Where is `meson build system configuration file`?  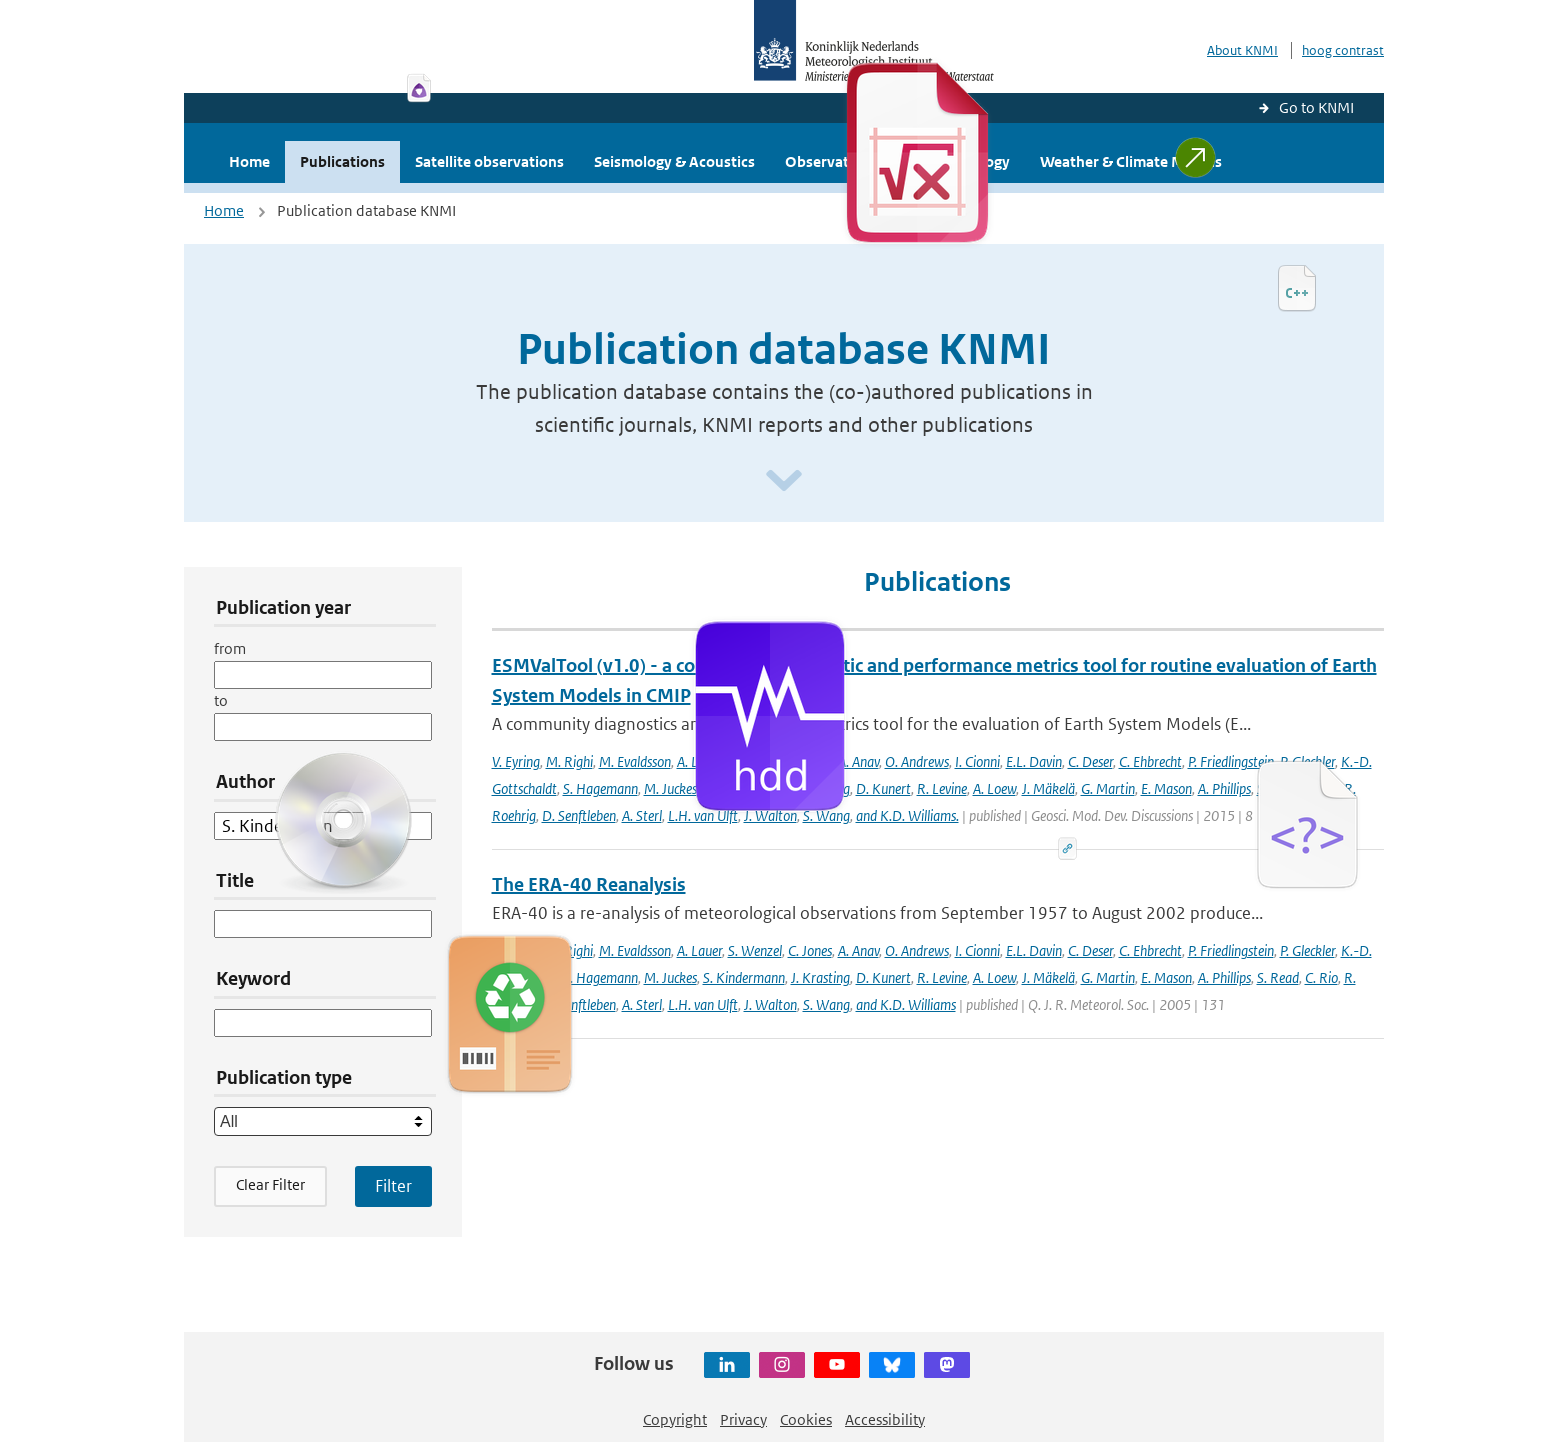 meson build system configuration file is located at coordinates (419, 88).